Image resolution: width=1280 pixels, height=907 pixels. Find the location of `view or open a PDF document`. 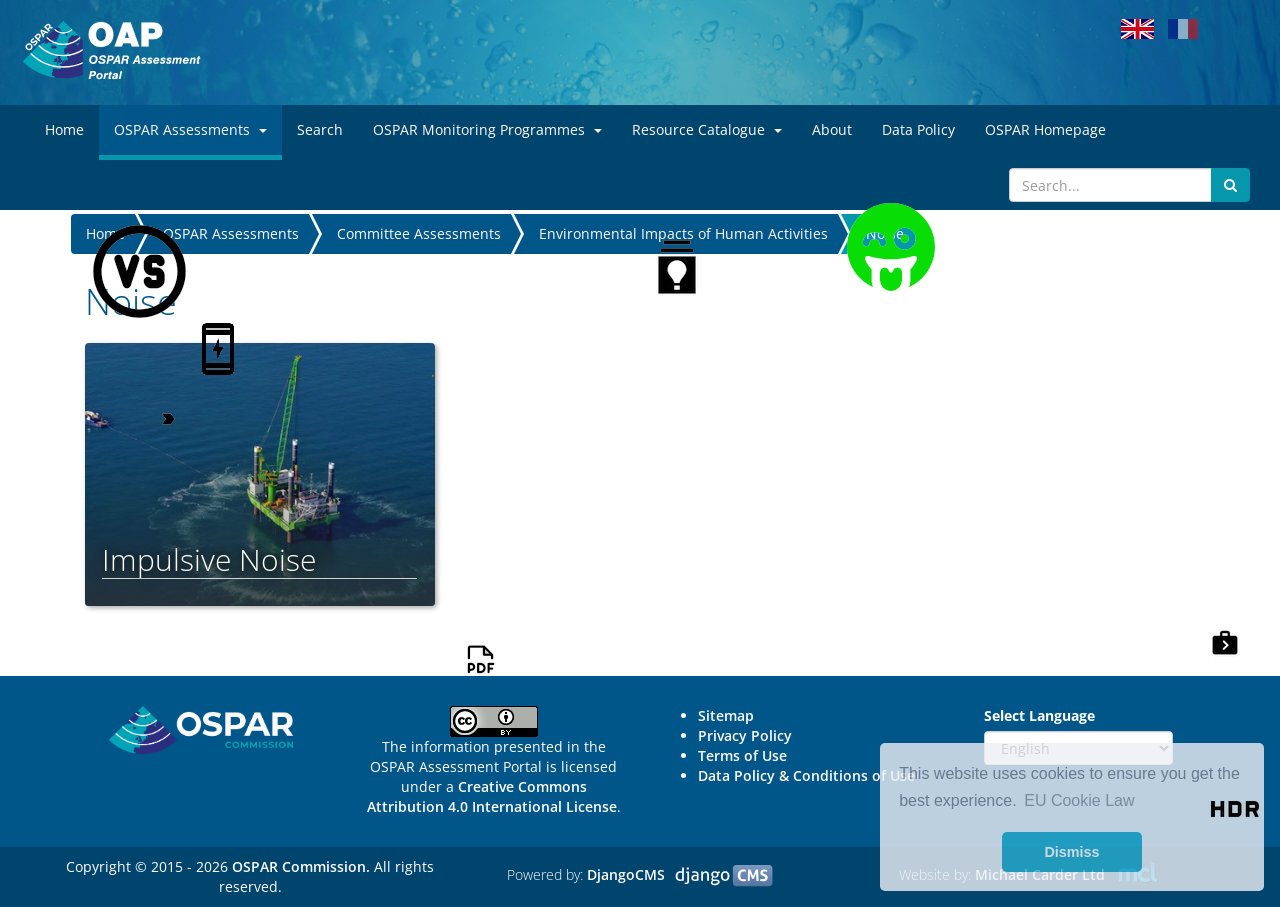

view or open a PDF document is located at coordinates (480, 660).